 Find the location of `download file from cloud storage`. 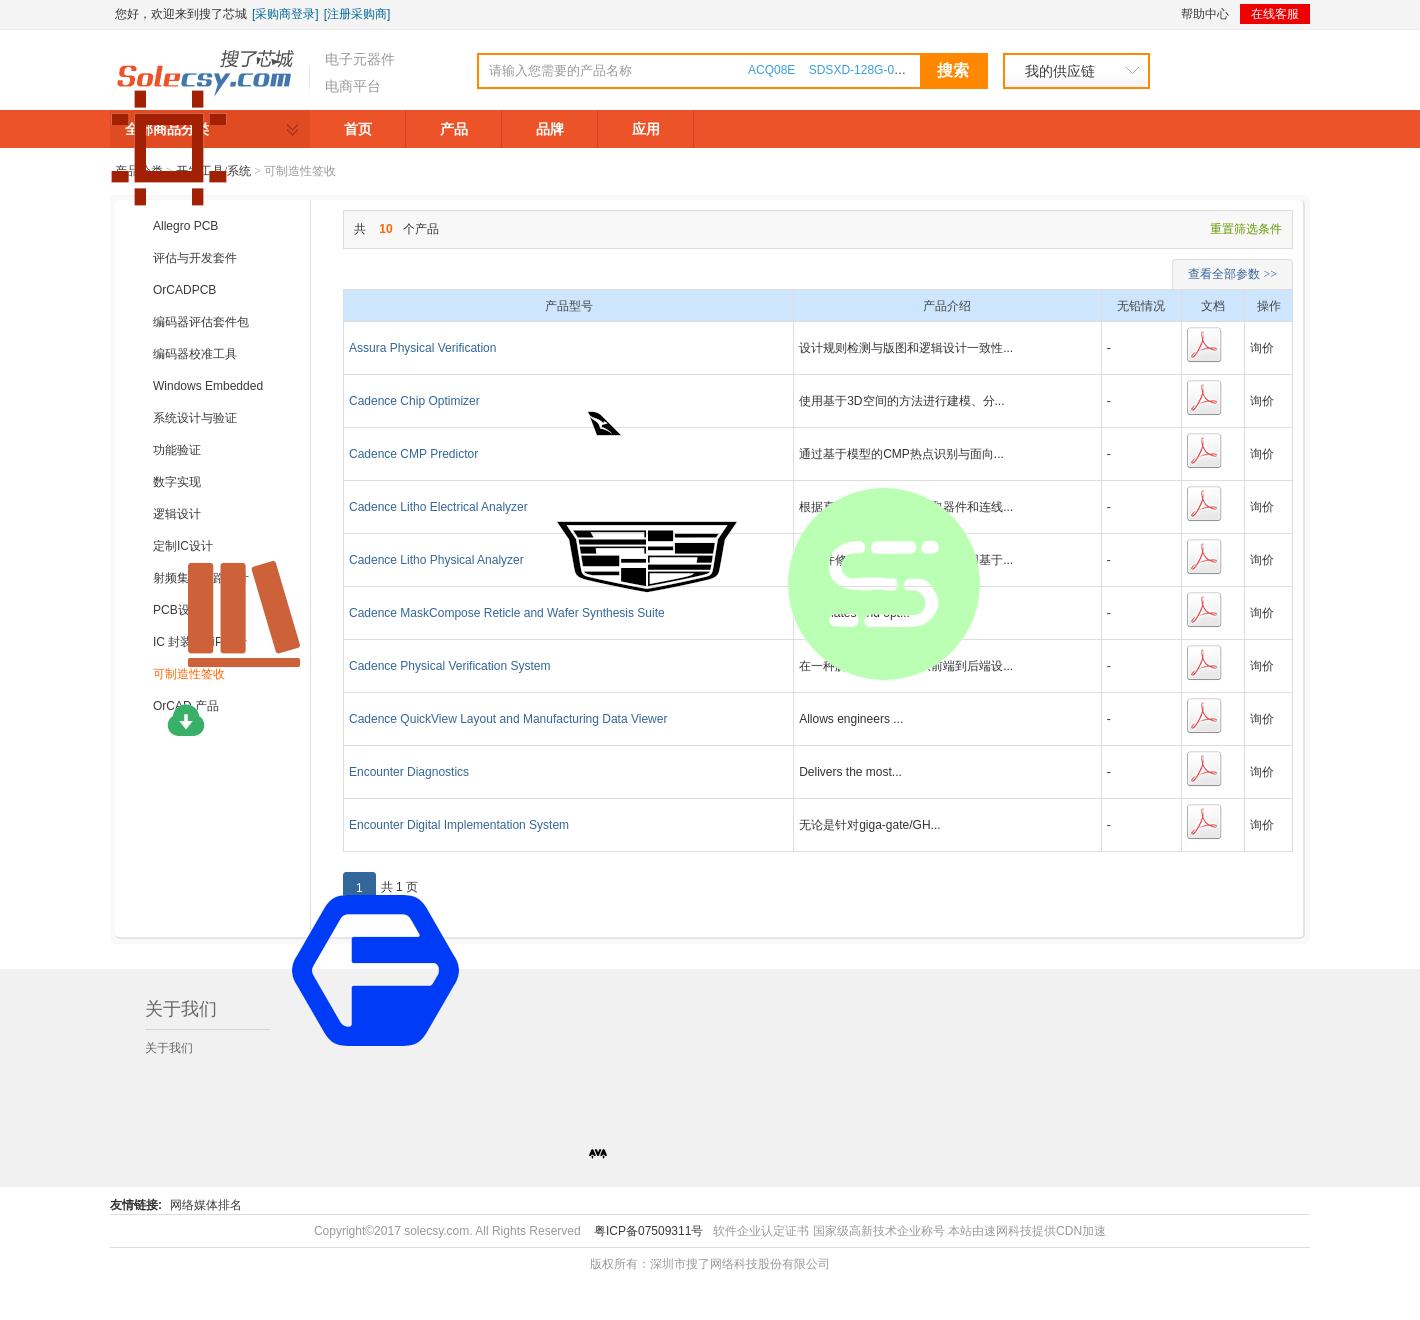

download file from cloud storage is located at coordinates (186, 721).